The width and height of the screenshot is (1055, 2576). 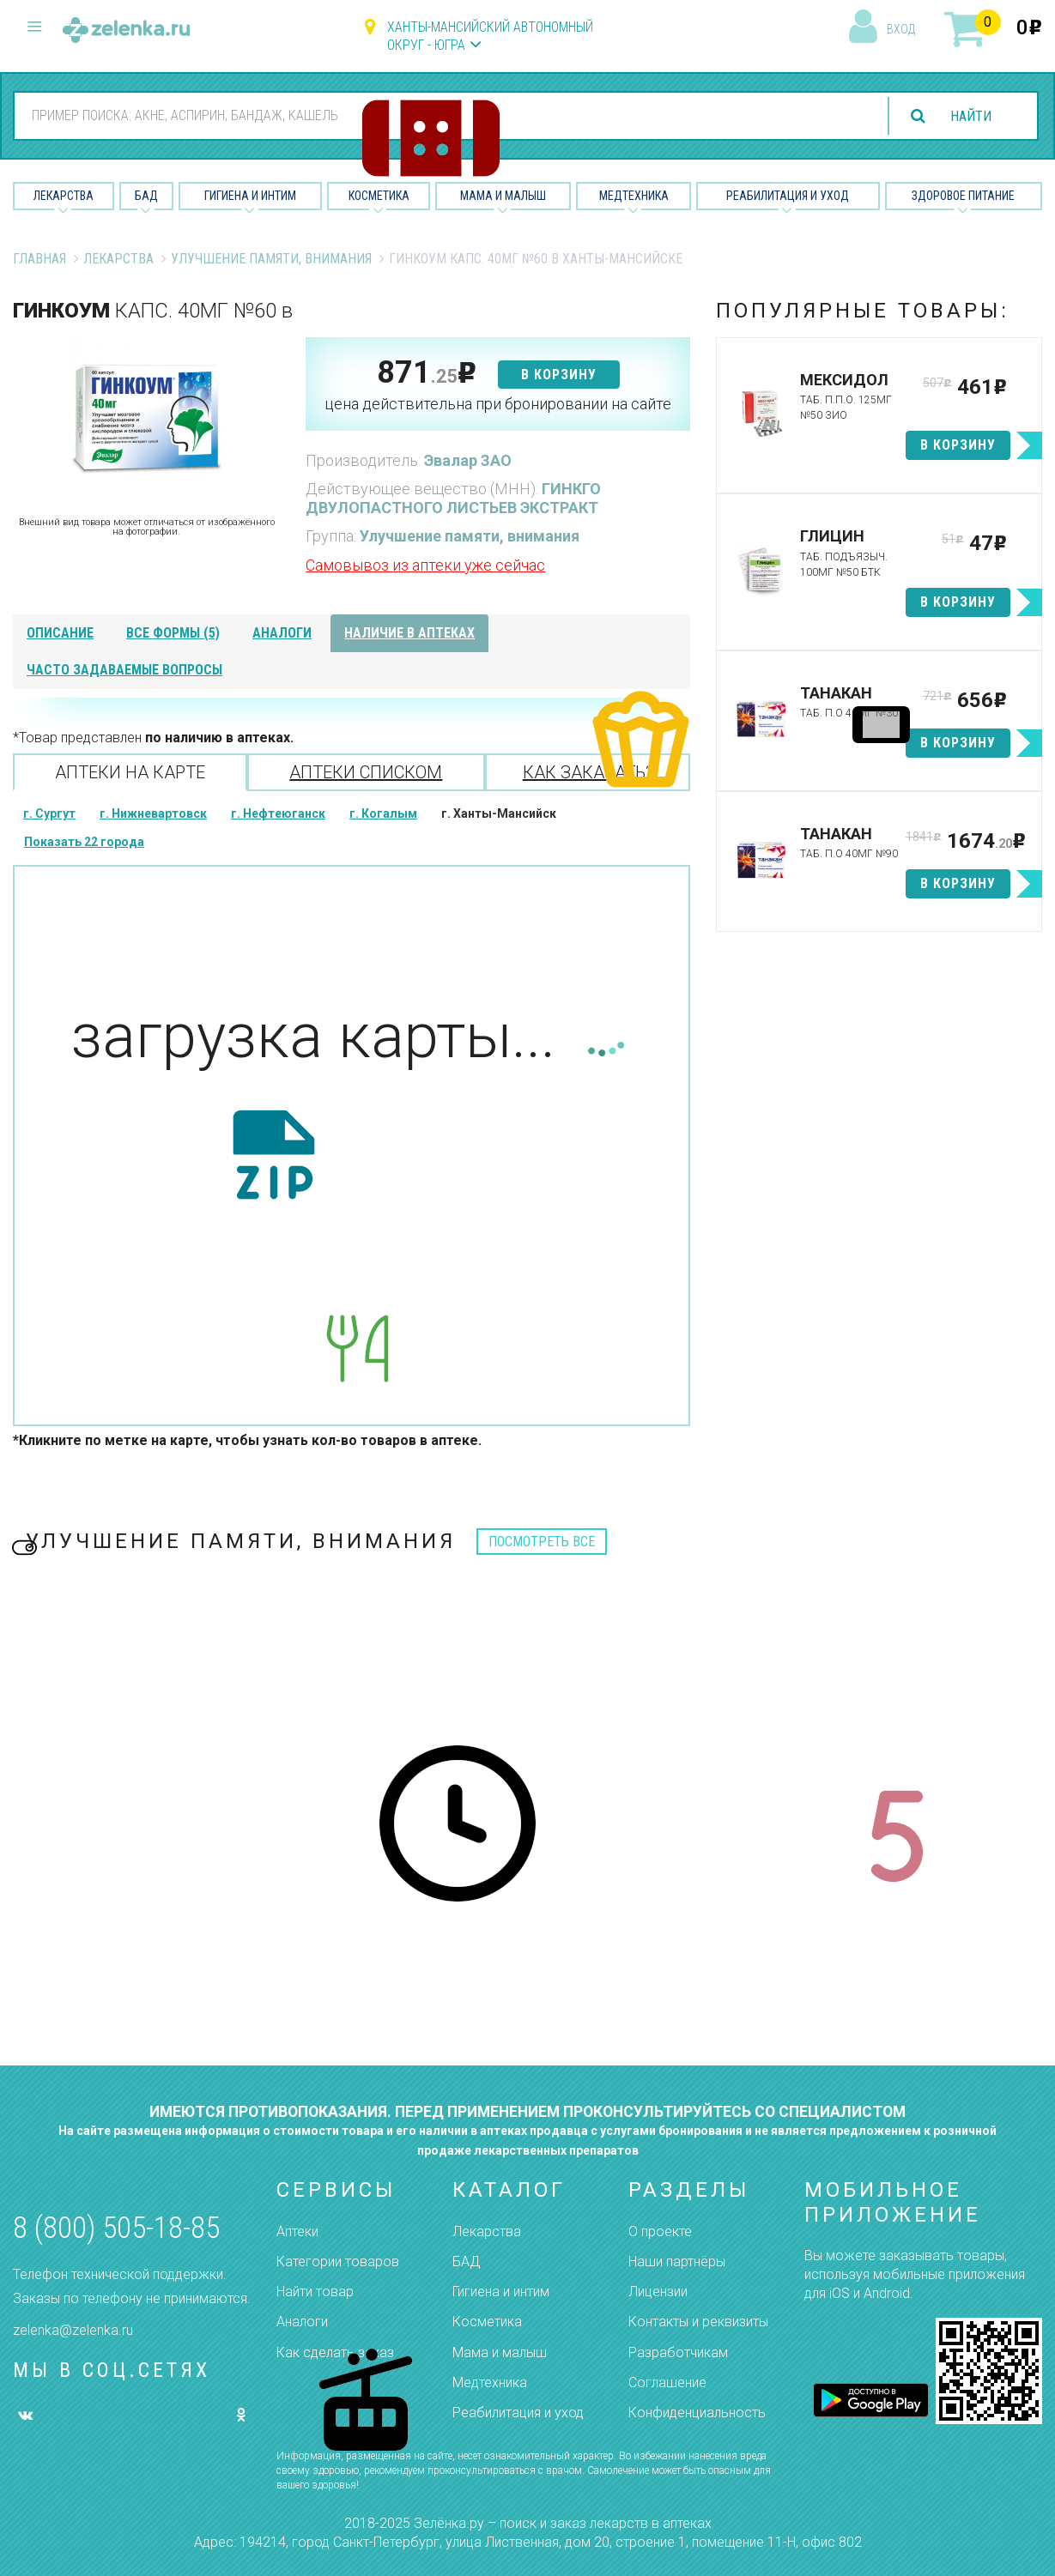 I want to click on view timestamp or time-related information, so click(x=458, y=1823).